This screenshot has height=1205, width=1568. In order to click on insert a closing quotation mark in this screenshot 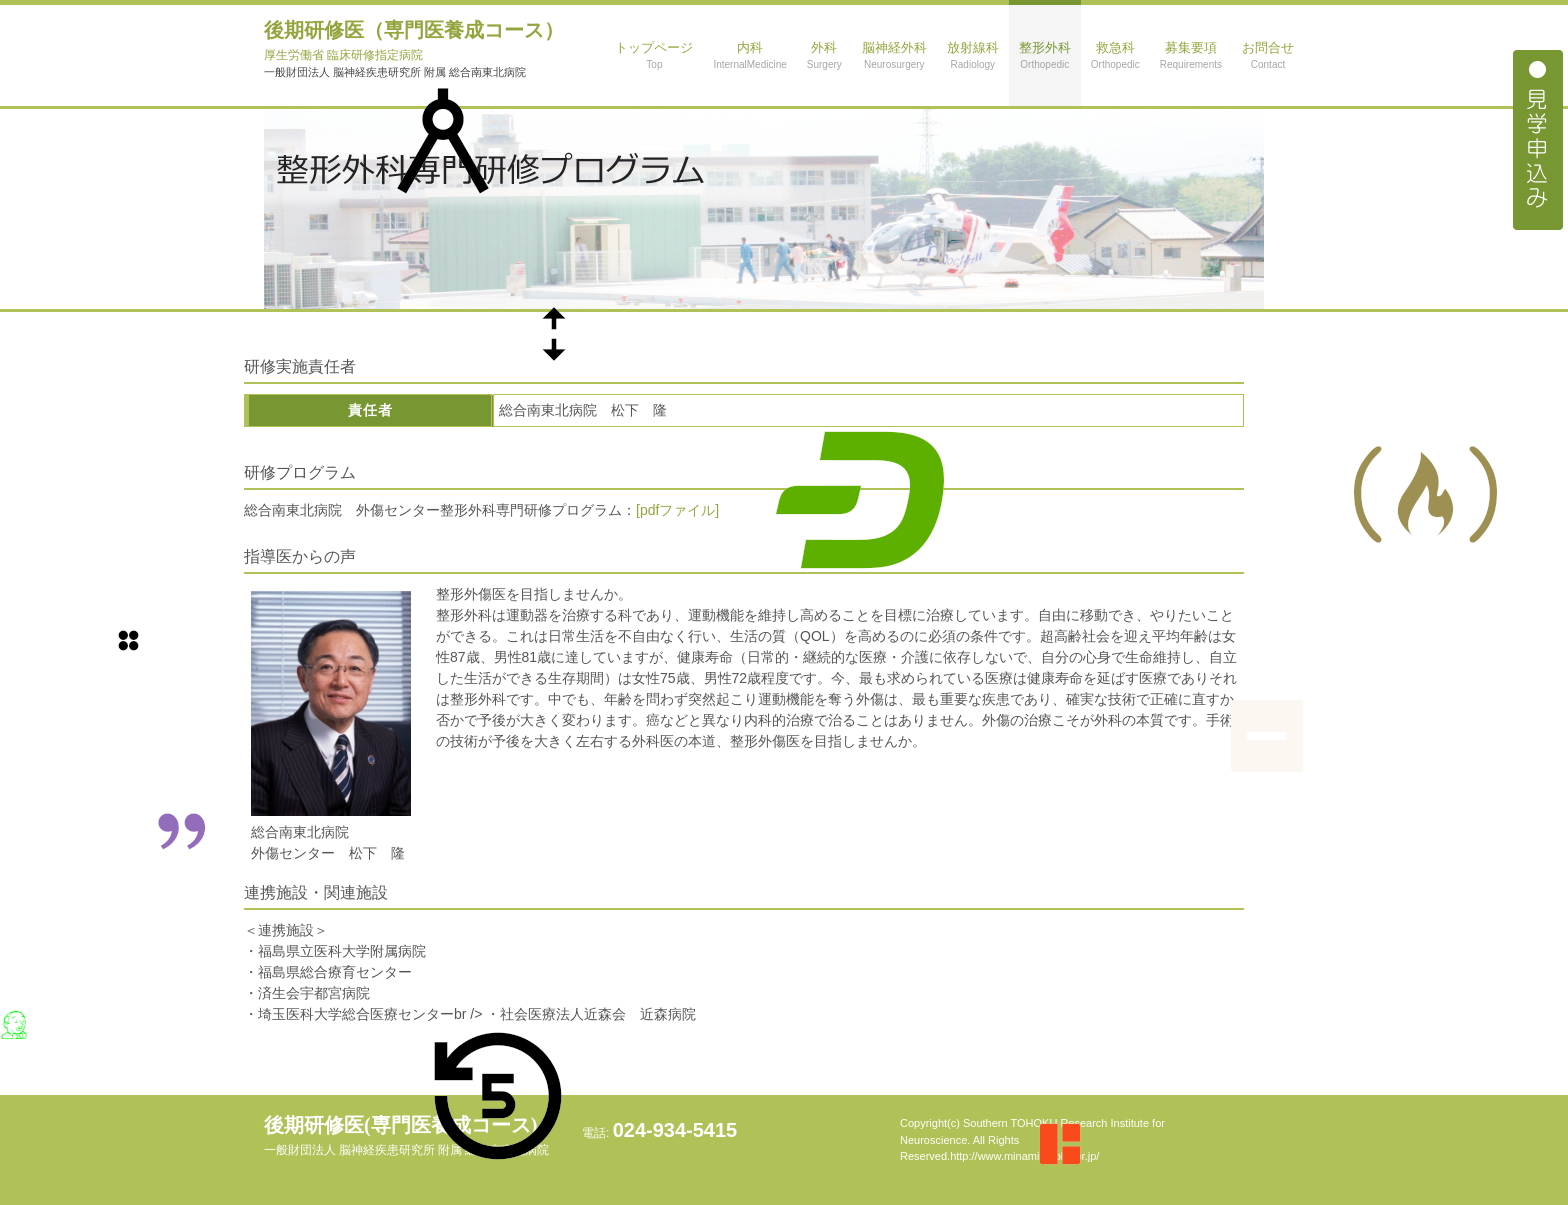, I will do `click(181, 830)`.